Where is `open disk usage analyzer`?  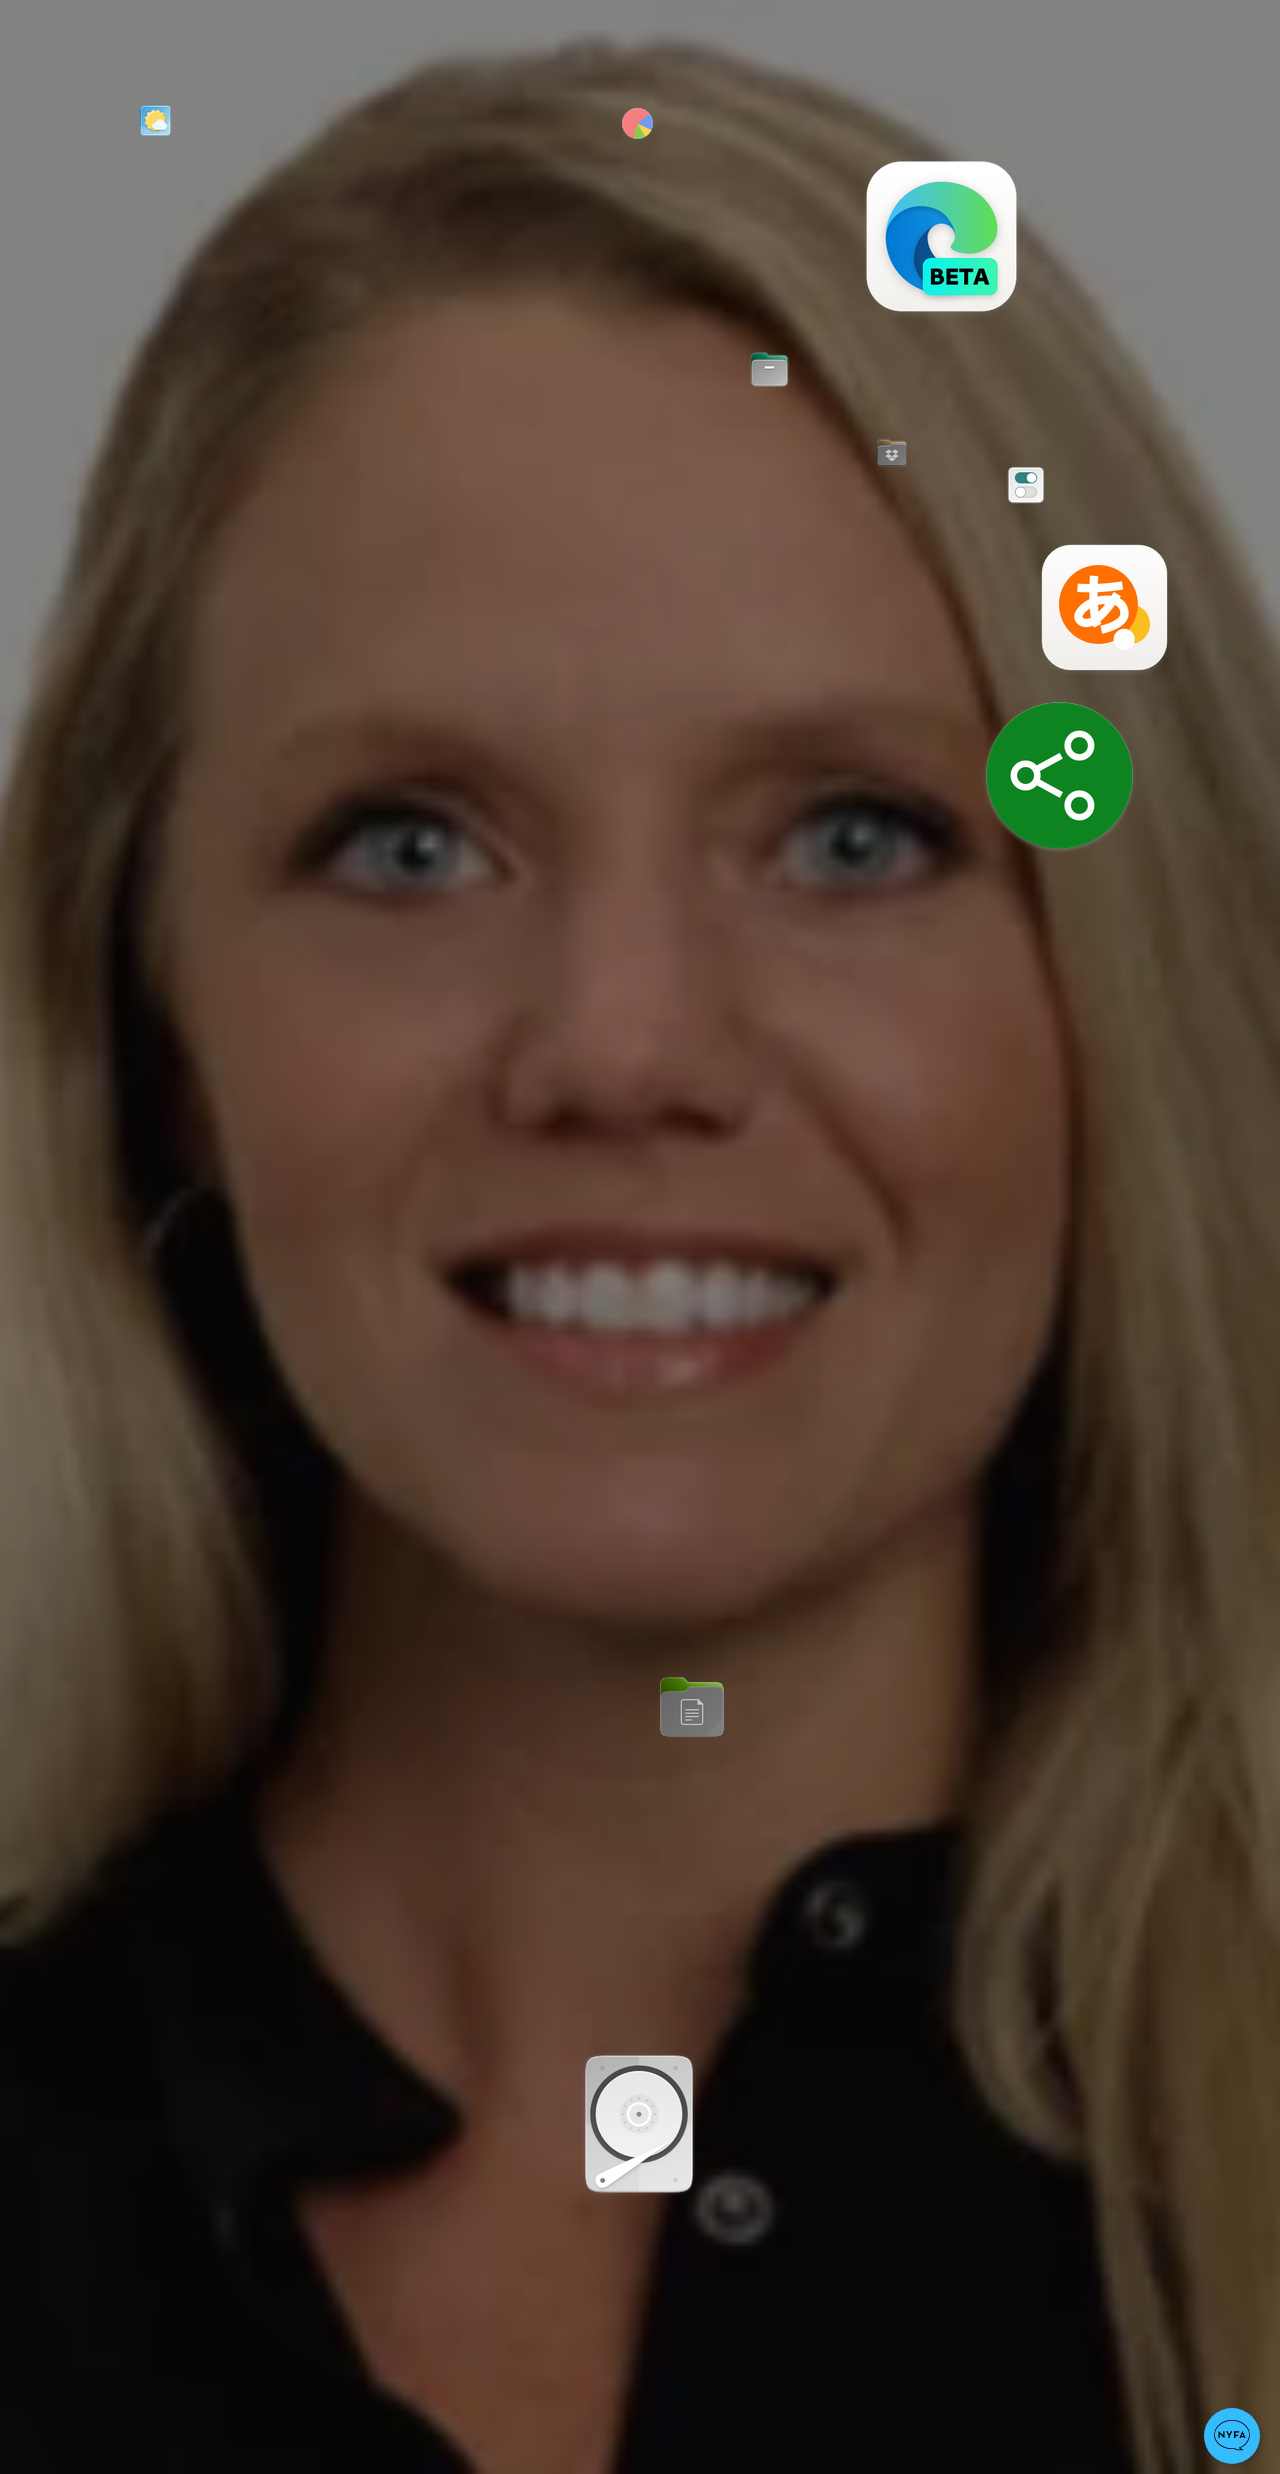
open disk usage analyzer is located at coordinates (637, 123).